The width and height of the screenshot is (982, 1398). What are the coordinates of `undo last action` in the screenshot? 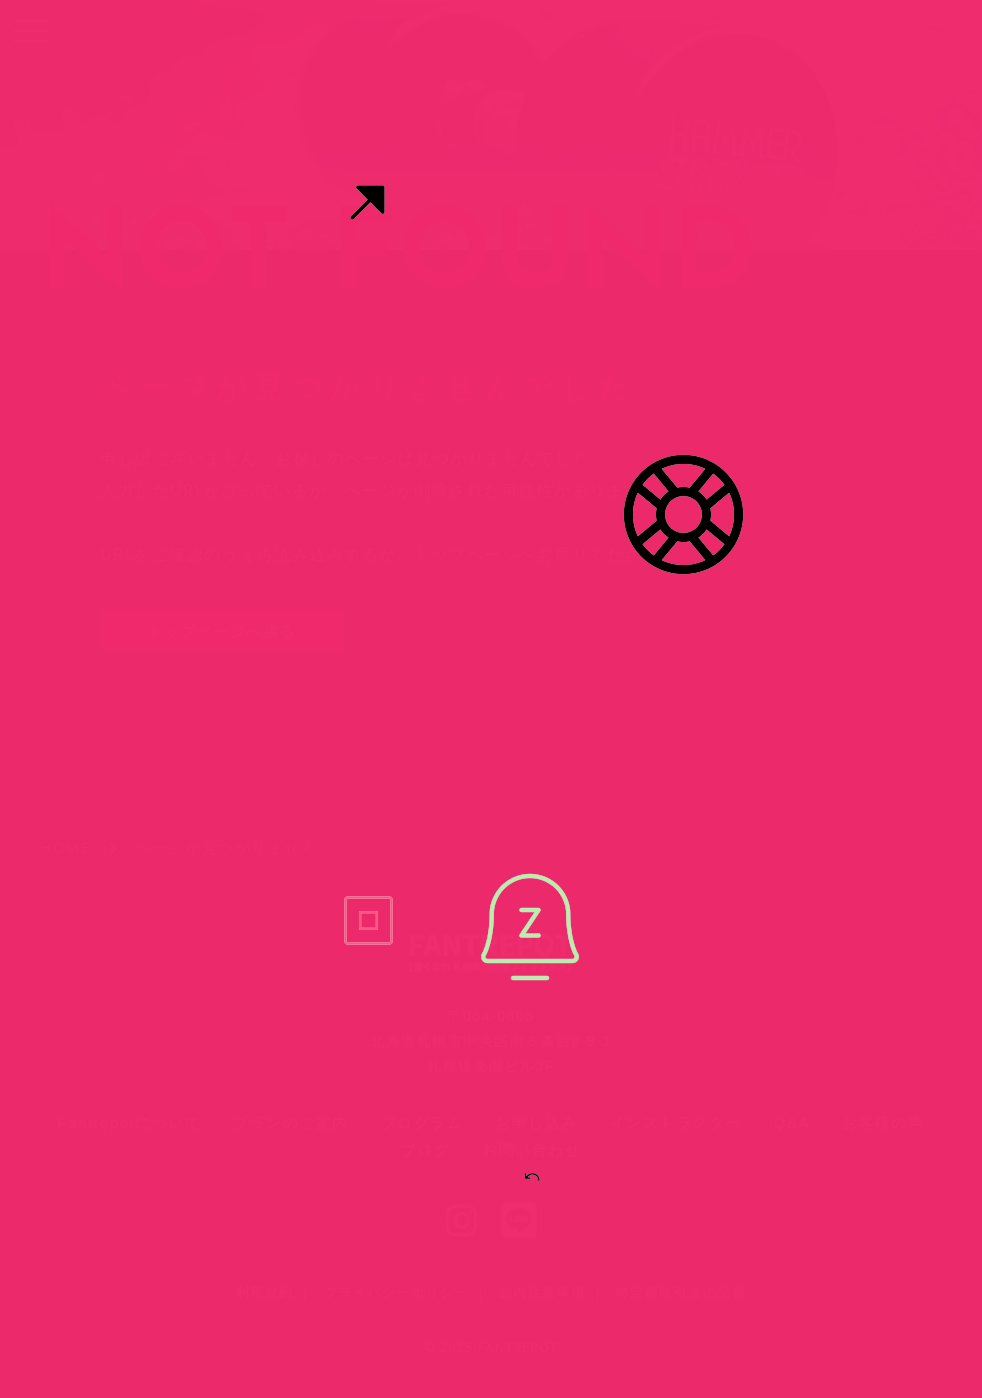 It's located at (532, 1176).